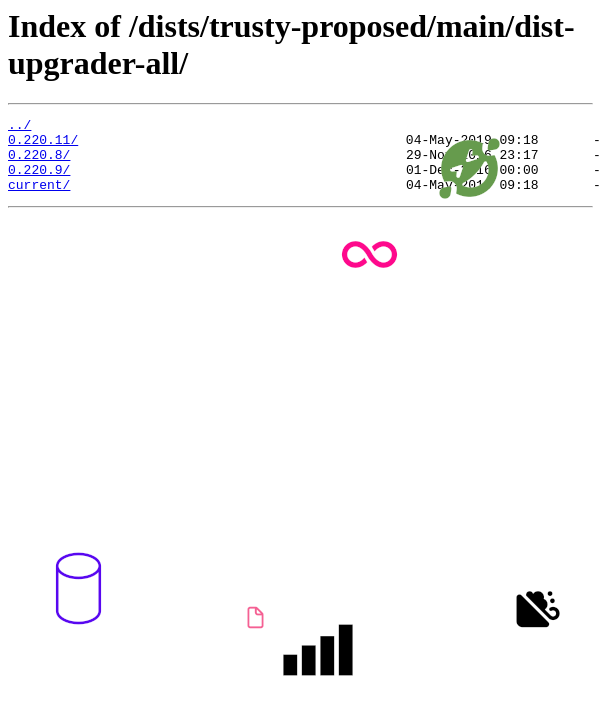 Image resolution: width=601 pixels, height=720 pixels. Describe the element at coordinates (538, 608) in the screenshot. I see `indicates avalanche warning or hazard` at that location.